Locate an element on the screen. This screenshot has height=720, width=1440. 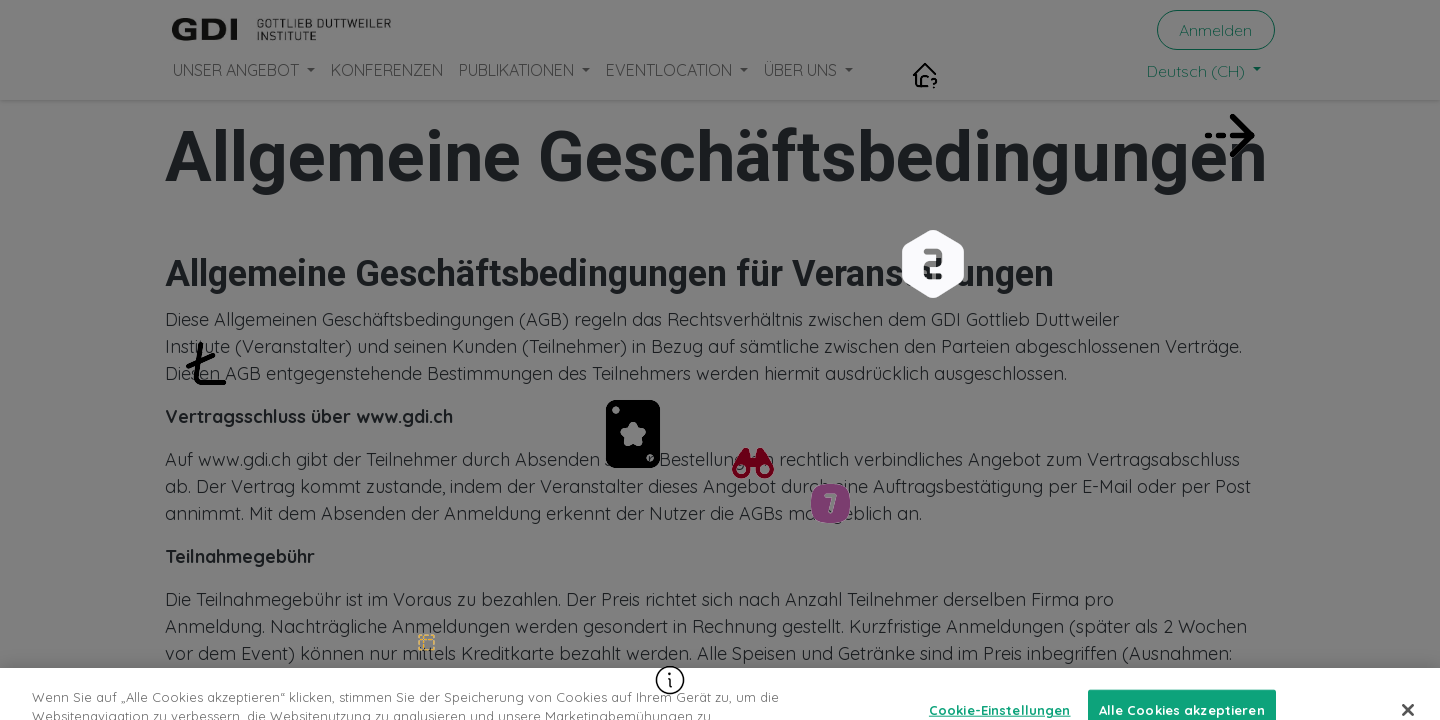
view litecoin balance or wallet is located at coordinates (207, 363).